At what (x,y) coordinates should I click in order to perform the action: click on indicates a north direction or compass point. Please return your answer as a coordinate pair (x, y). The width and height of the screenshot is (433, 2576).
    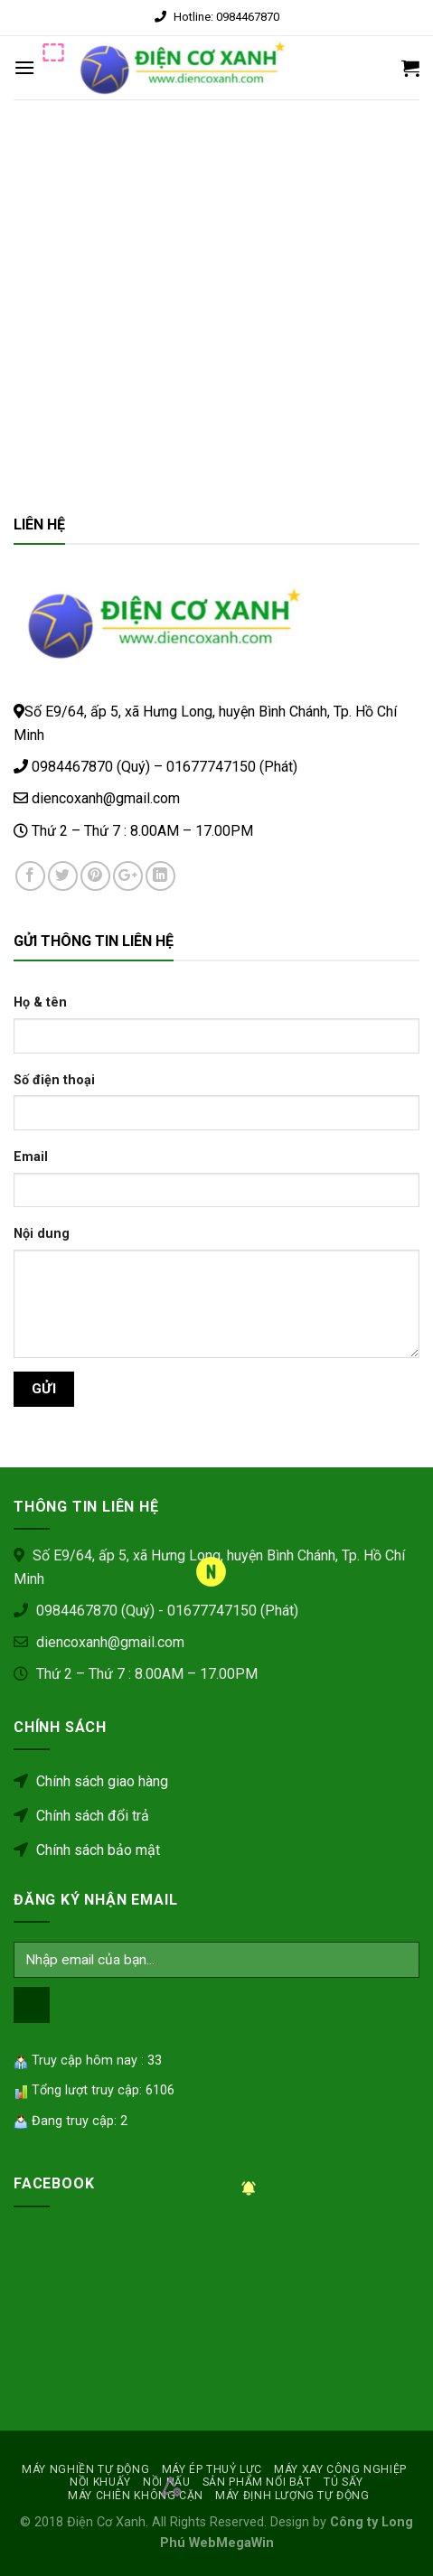
    Looking at the image, I should click on (211, 1571).